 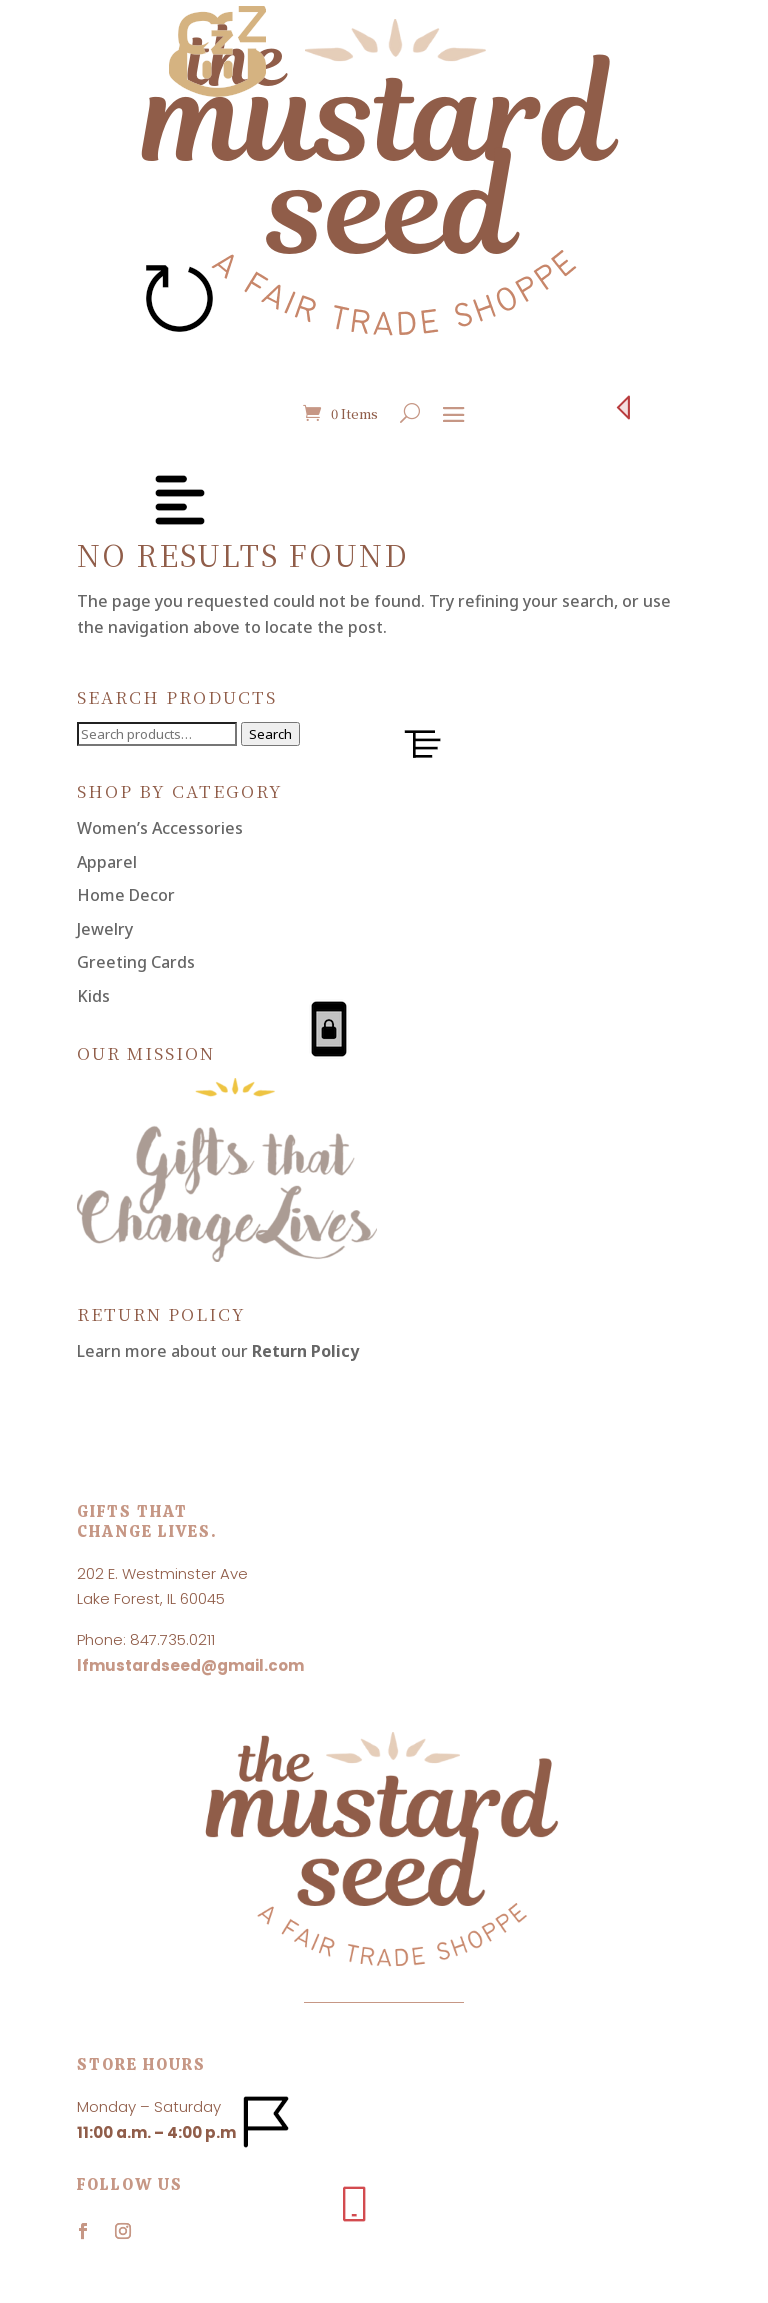 What do you see at coordinates (179, 298) in the screenshot?
I see `refresh or reload the current content` at bounding box center [179, 298].